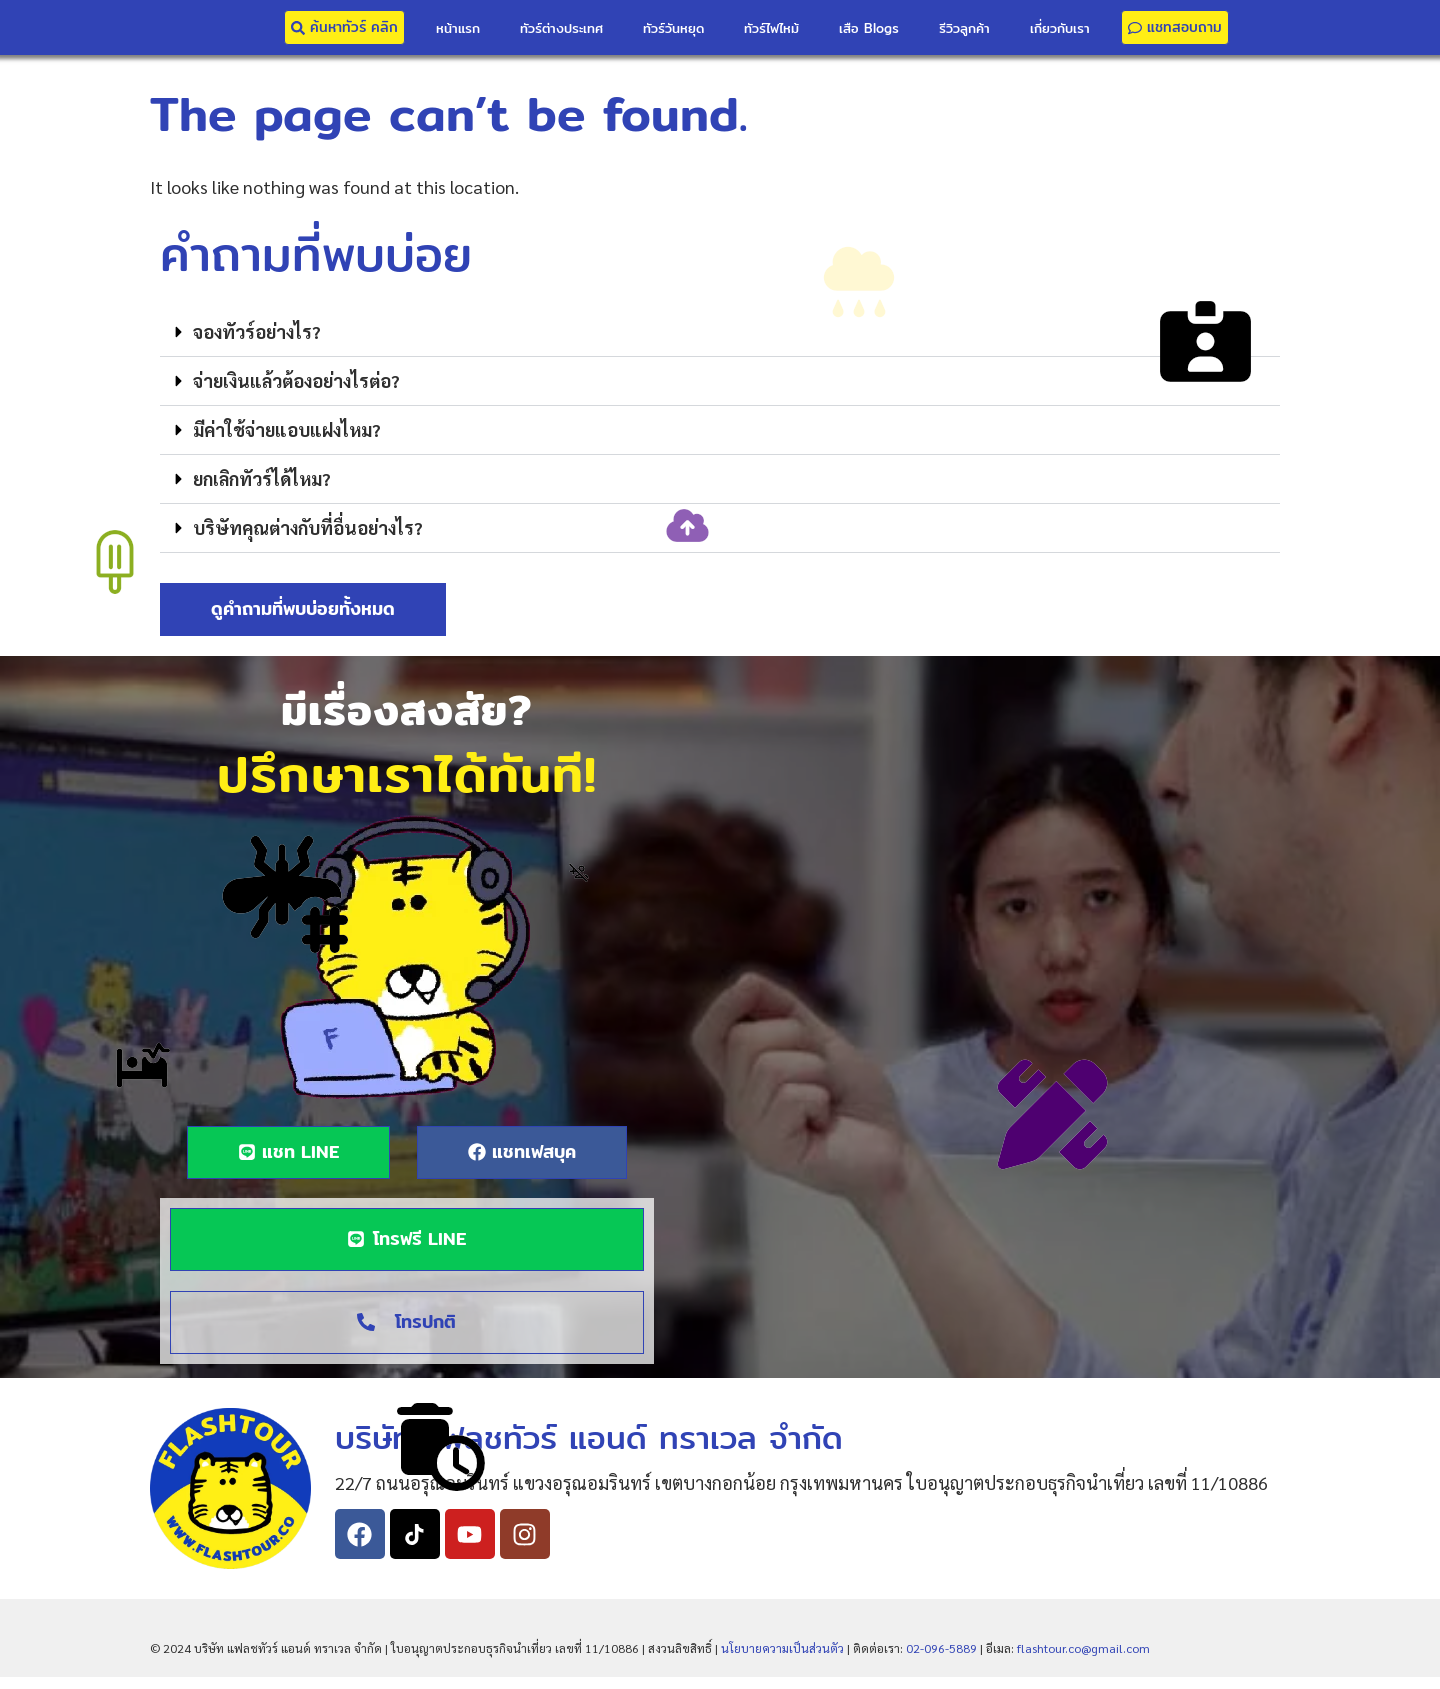  Describe the element at coordinates (859, 282) in the screenshot. I see `indicates rainy weather conditions` at that location.